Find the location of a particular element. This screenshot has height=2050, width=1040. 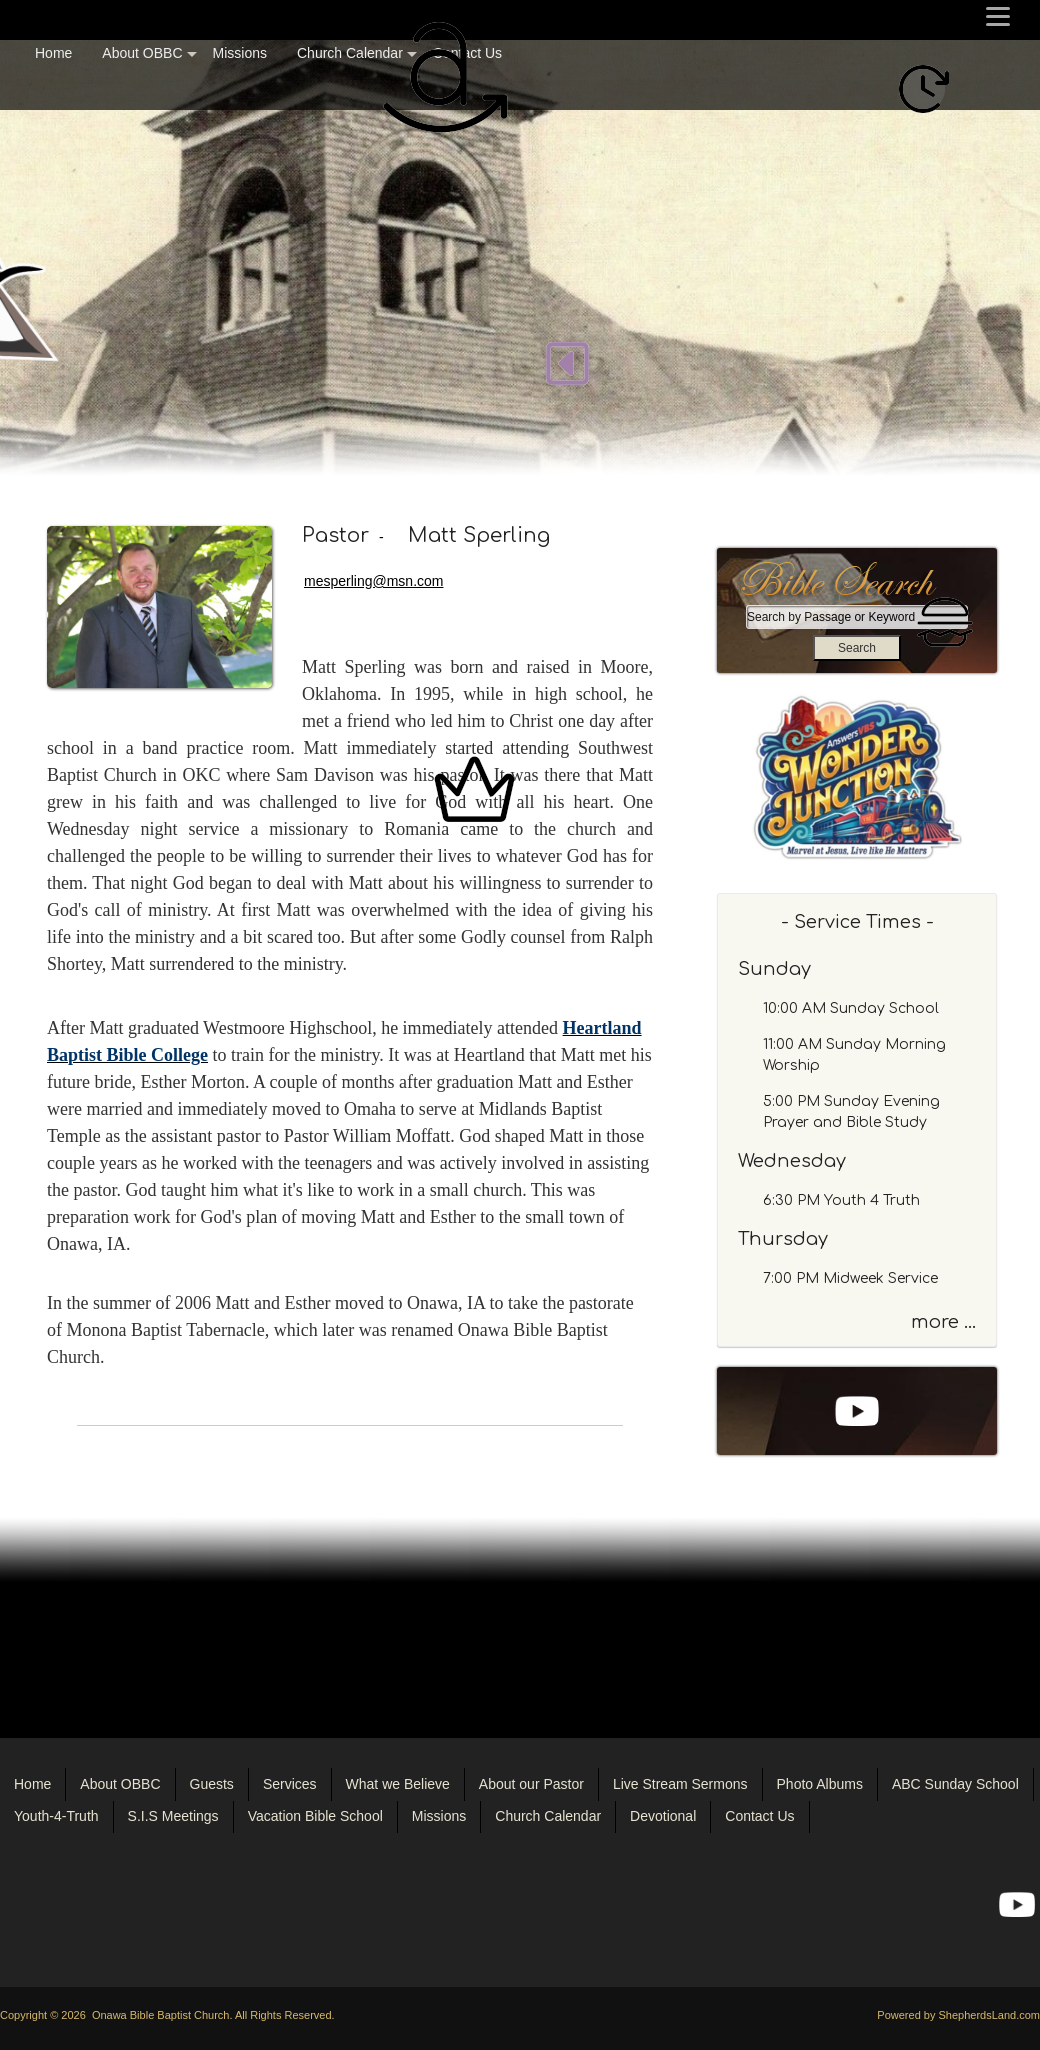

indicates premium or pro membership status is located at coordinates (474, 793).